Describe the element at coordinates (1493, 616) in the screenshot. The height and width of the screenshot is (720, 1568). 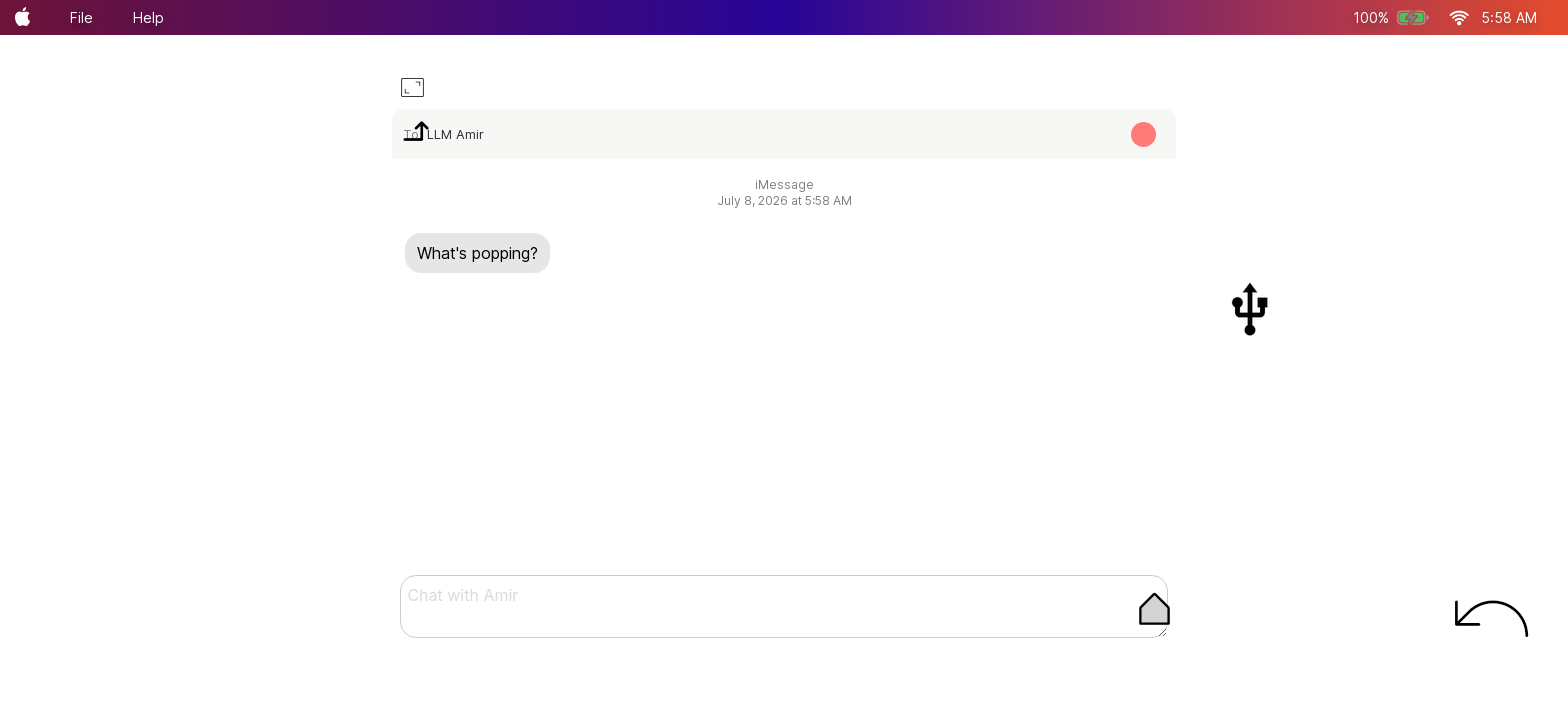
I see `undo previous action` at that location.